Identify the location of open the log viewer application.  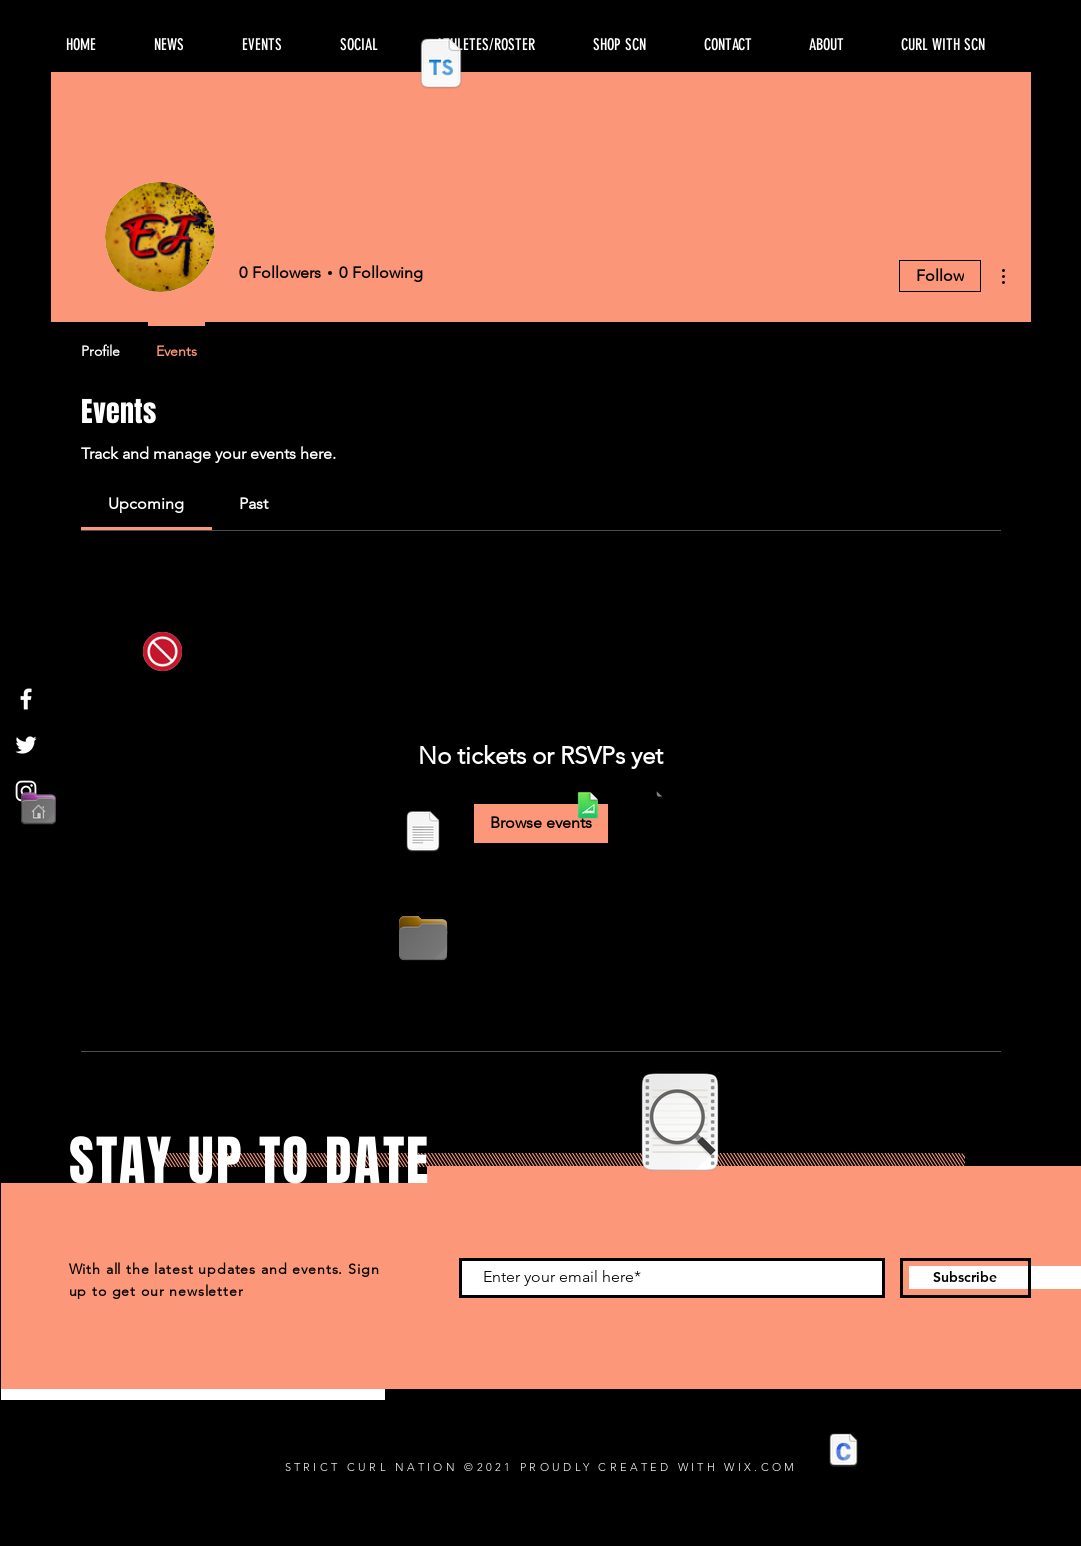
(680, 1122).